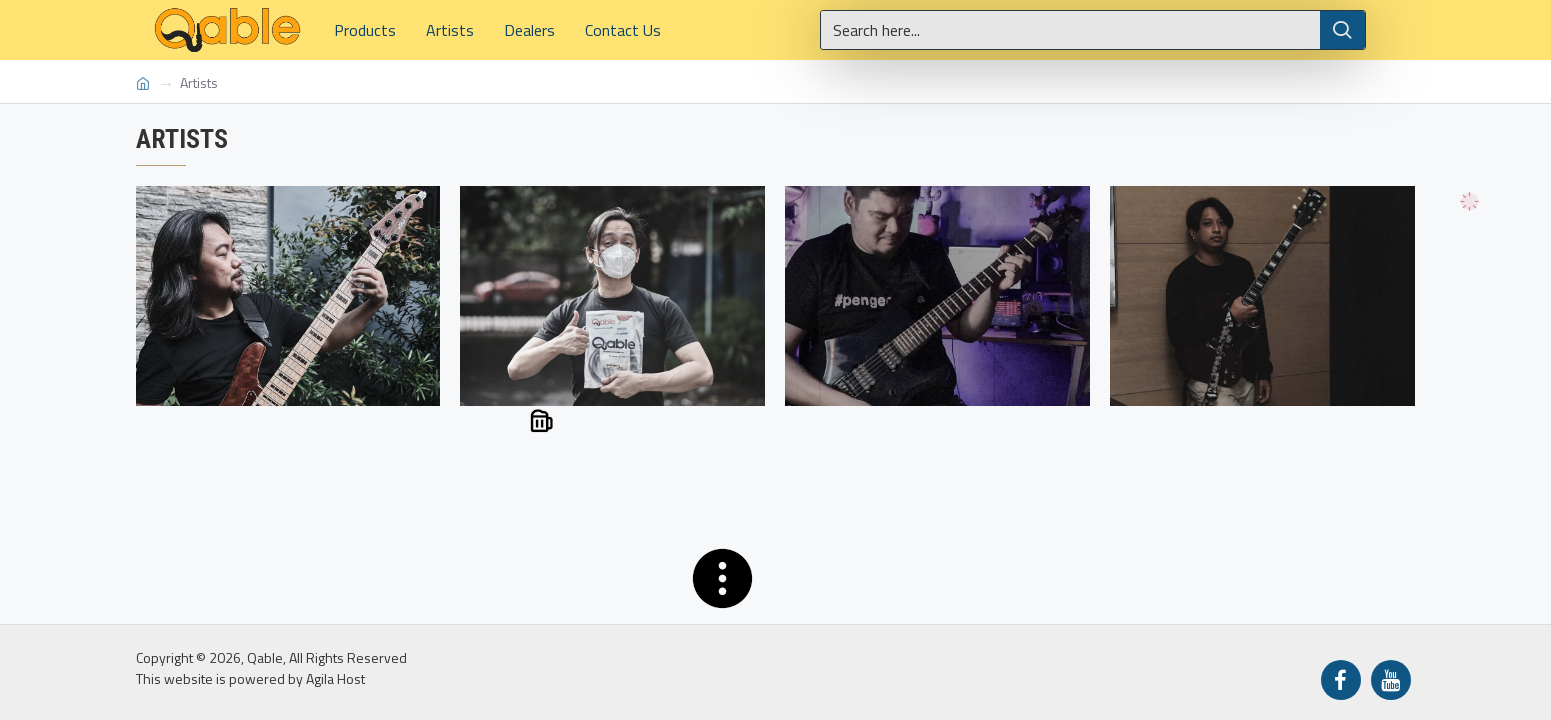 The height and width of the screenshot is (720, 1551). Describe the element at coordinates (1469, 201) in the screenshot. I see `indicates content is loading` at that location.